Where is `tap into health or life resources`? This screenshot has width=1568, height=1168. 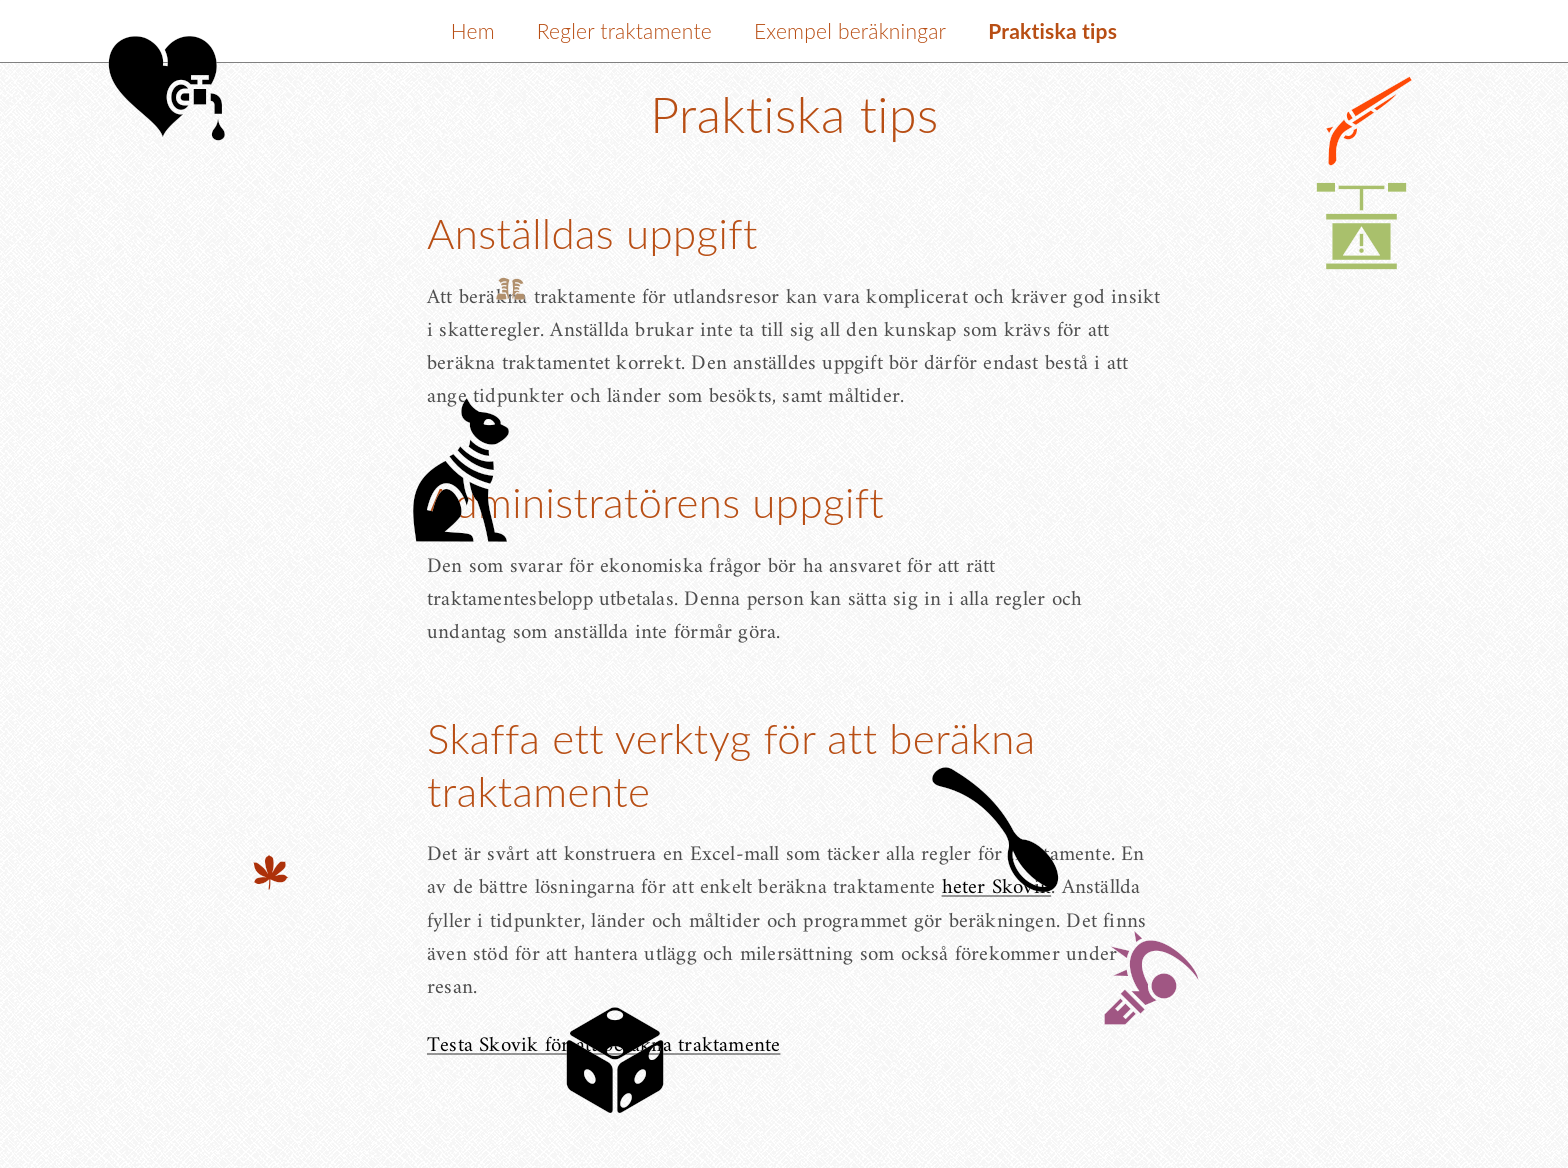 tap into health or life resources is located at coordinates (167, 83).